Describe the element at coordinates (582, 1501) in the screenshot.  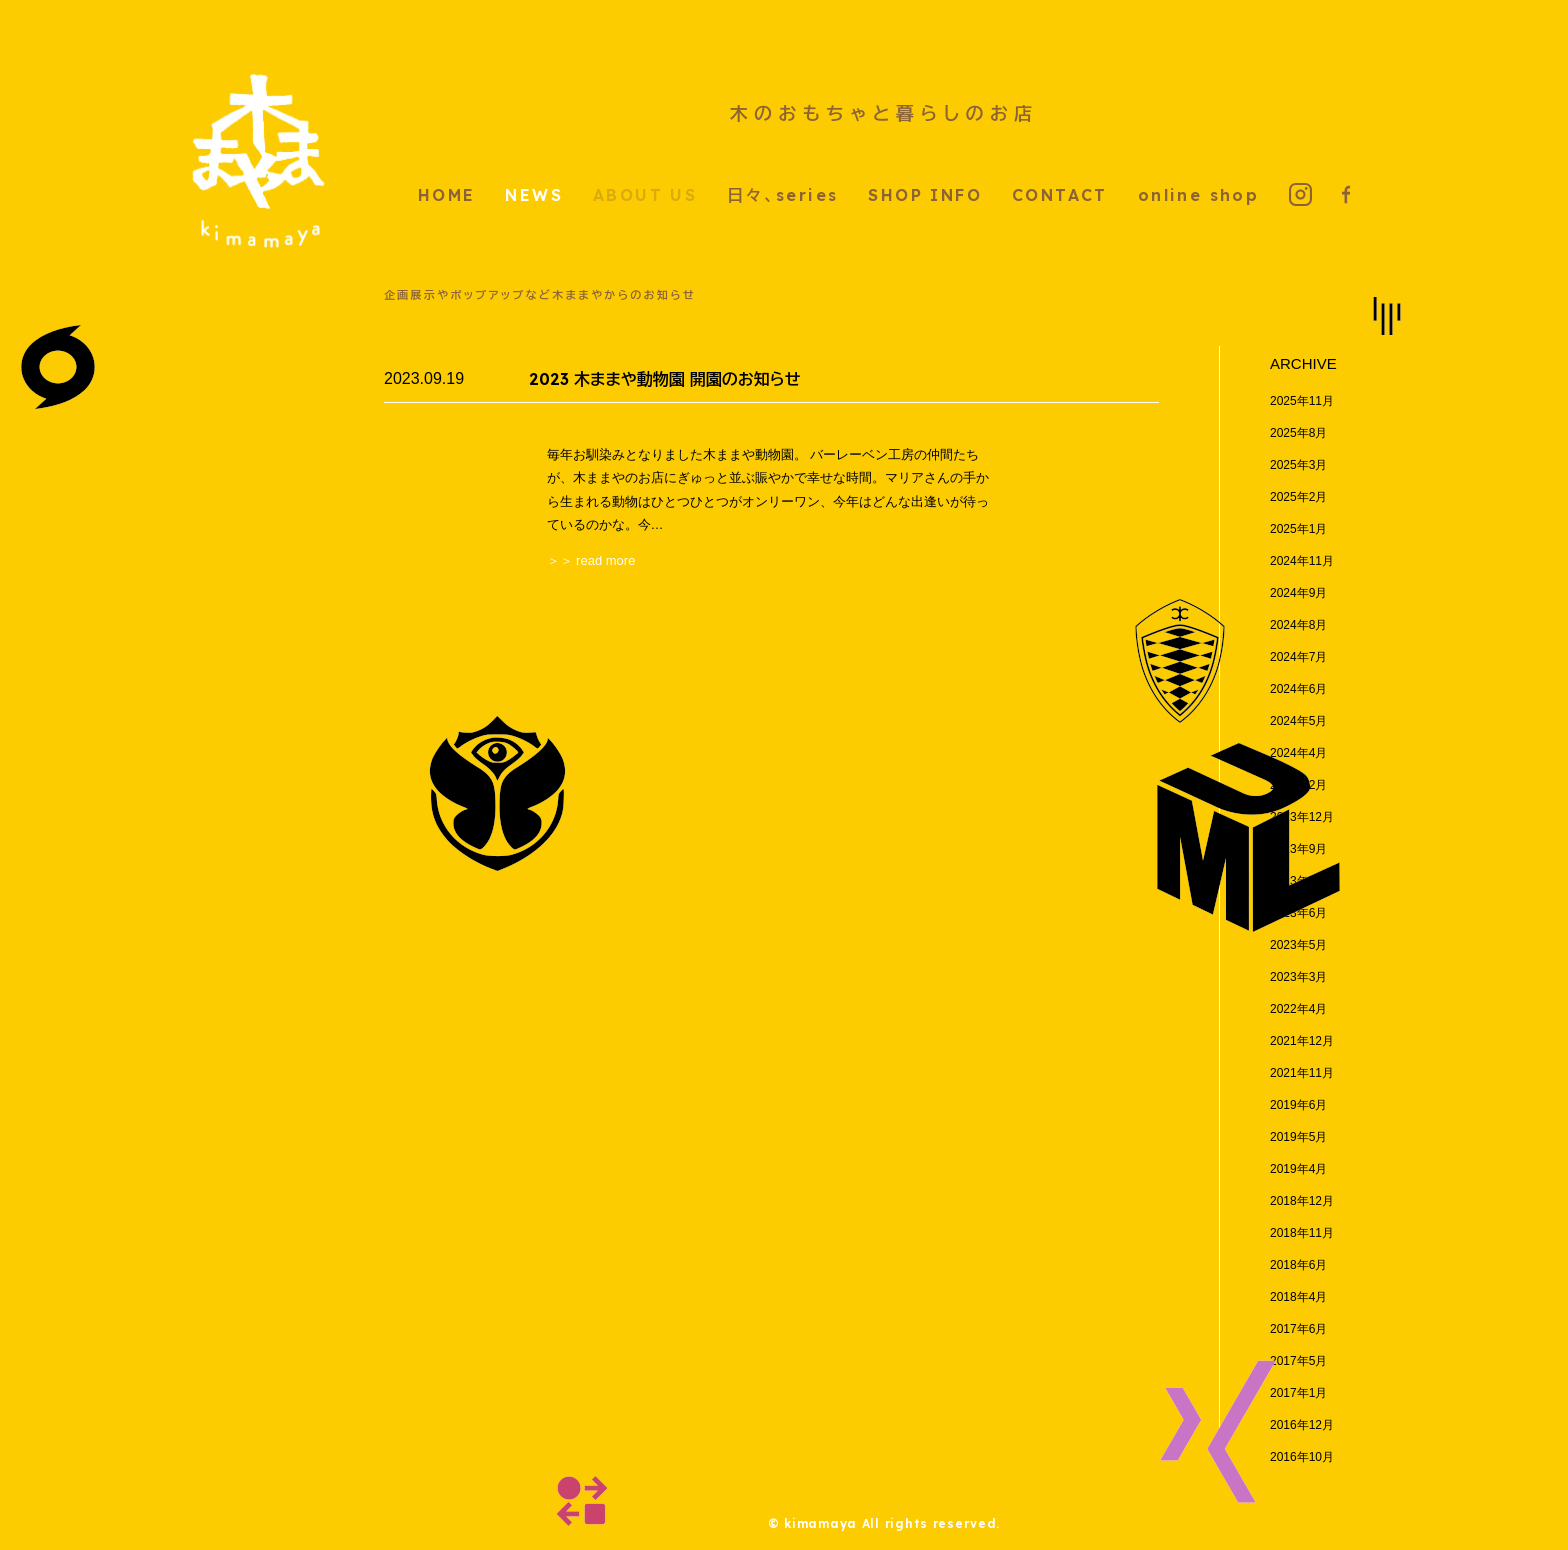
I see `swap or exchange between two items` at that location.